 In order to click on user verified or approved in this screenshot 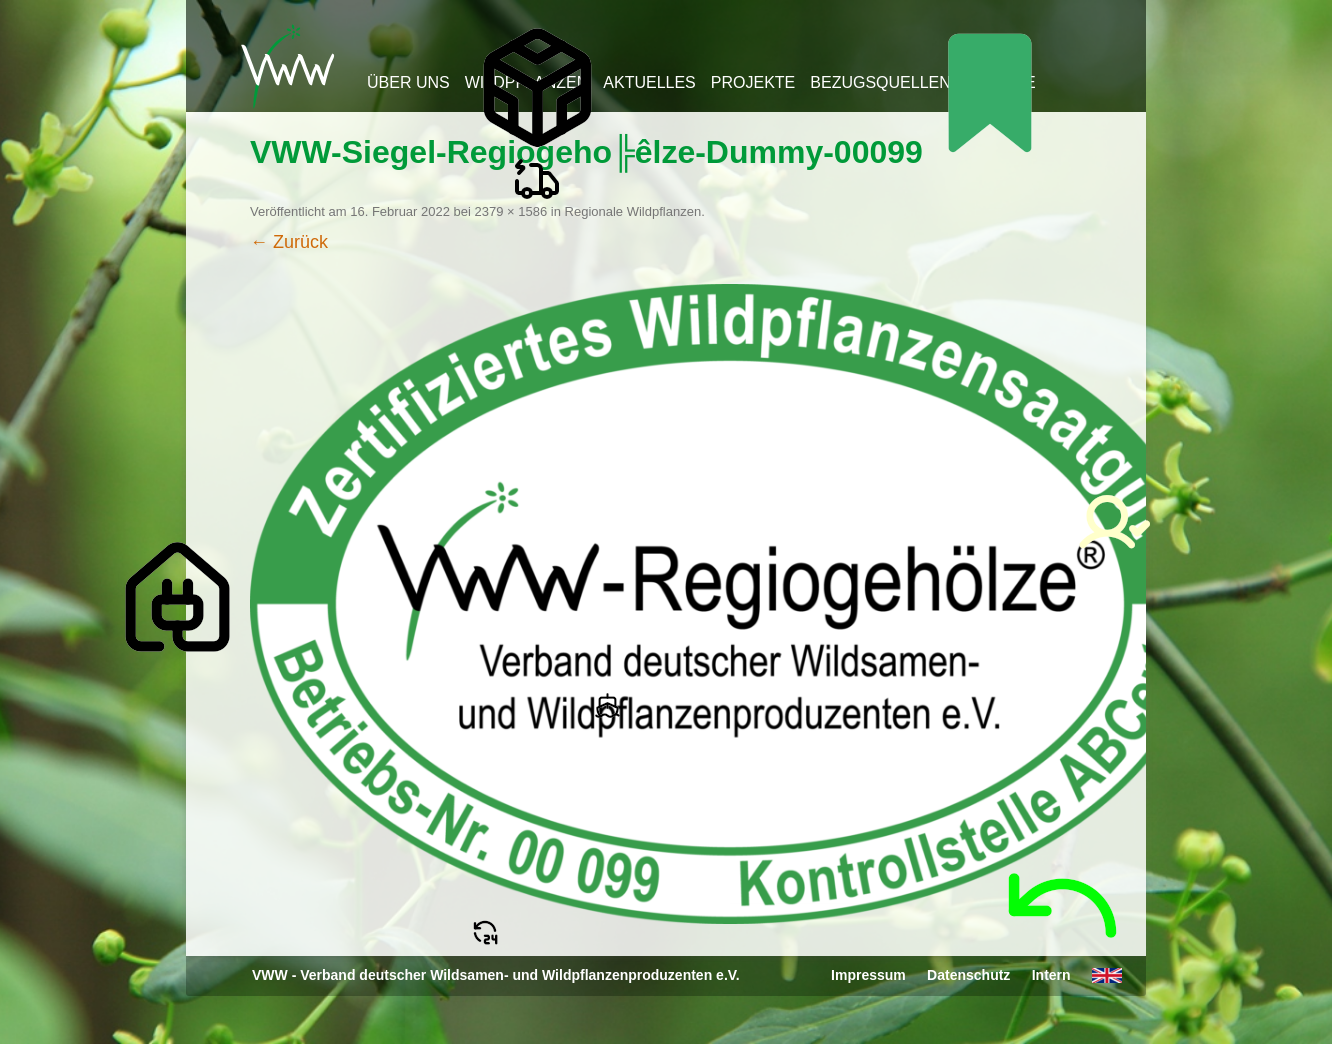, I will do `click(1113, 524)`.